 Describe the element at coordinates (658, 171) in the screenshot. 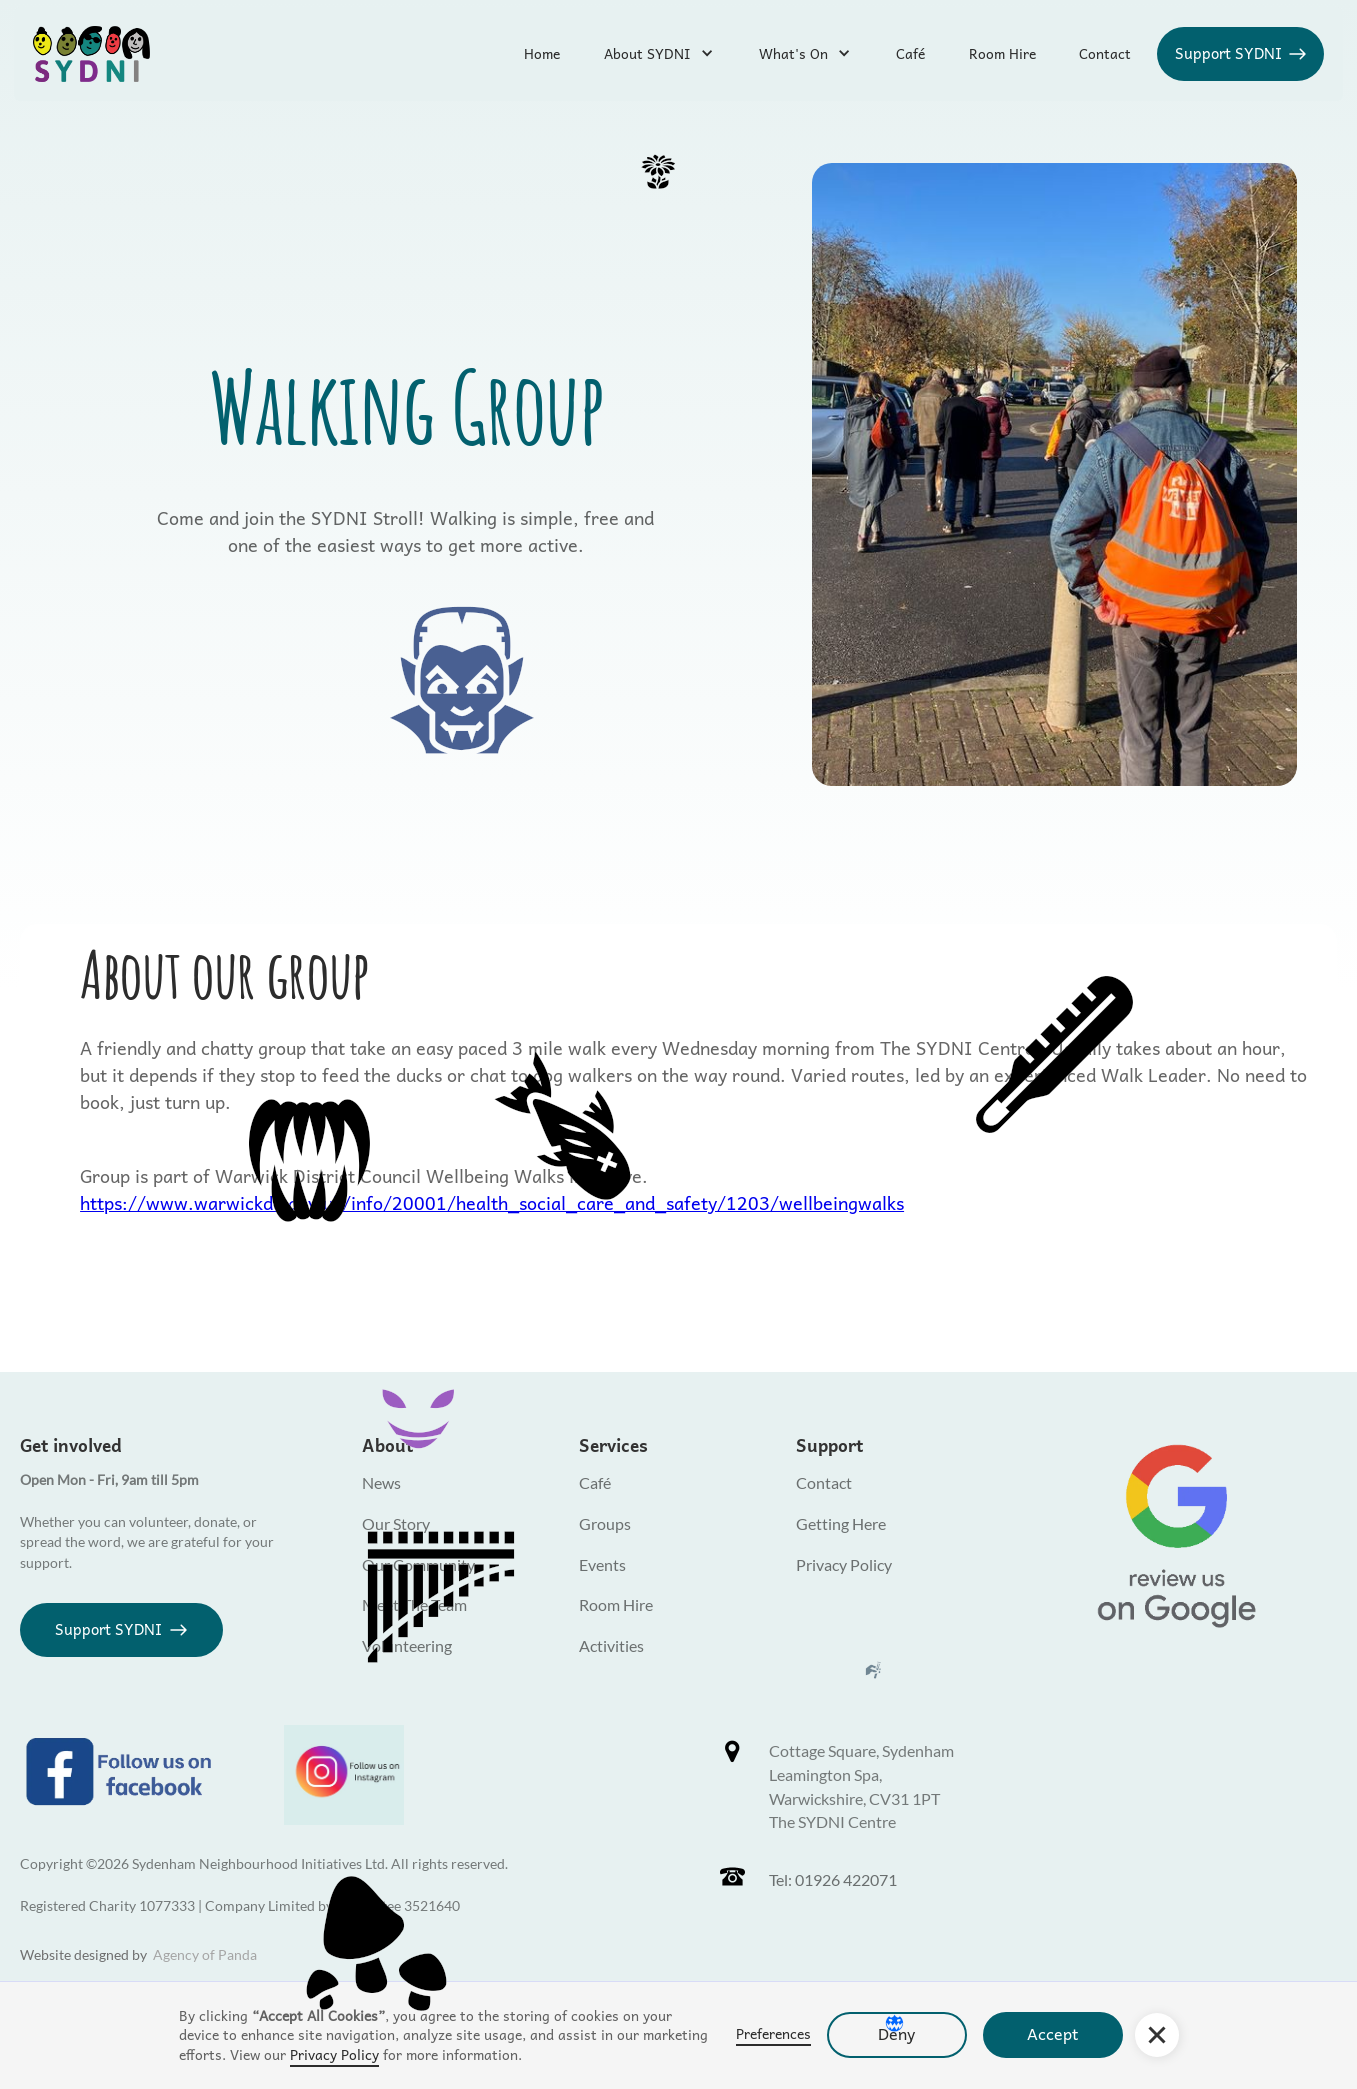

I see `decorative flower icon for nature or garden-themed content` at that location.